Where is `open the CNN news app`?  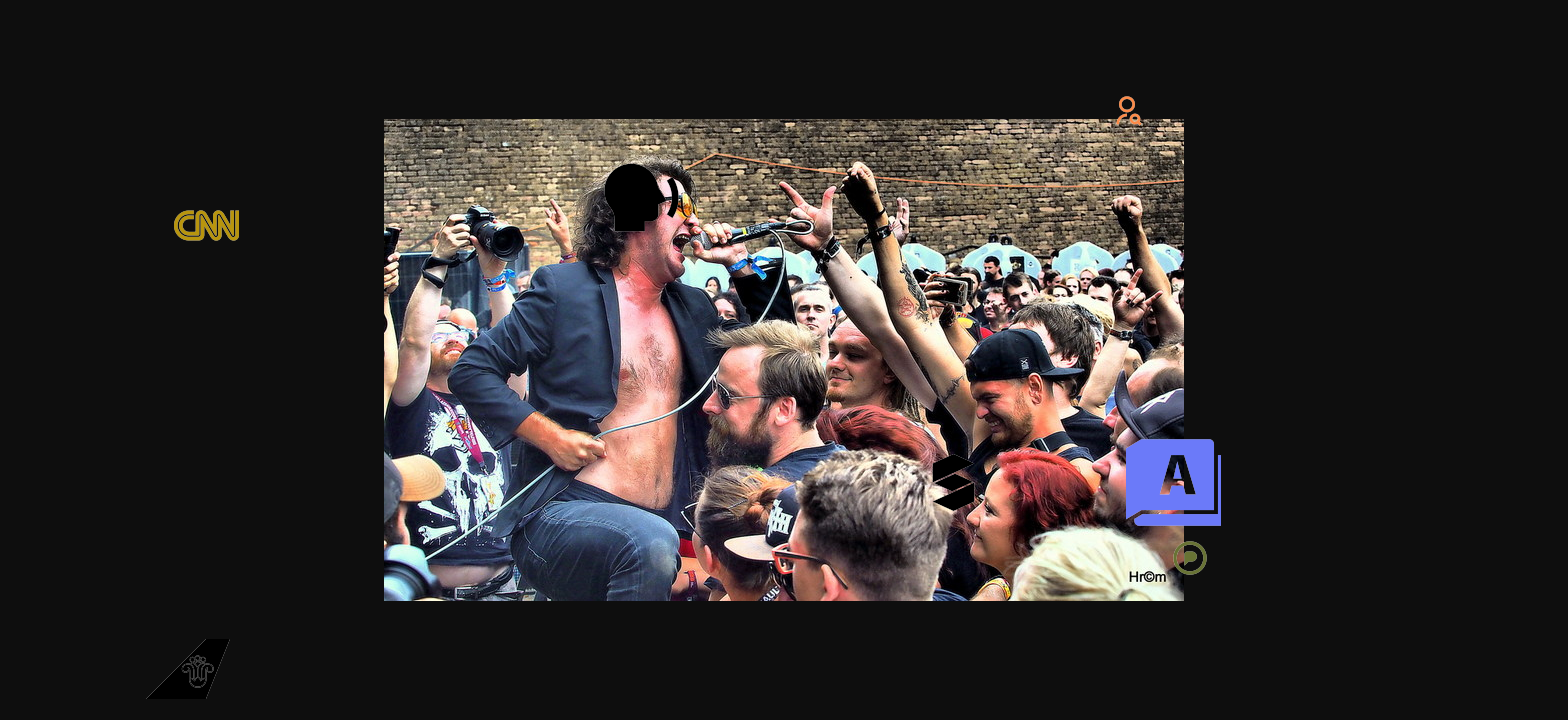 open the CNN news app is located at coordinates (206, 225).